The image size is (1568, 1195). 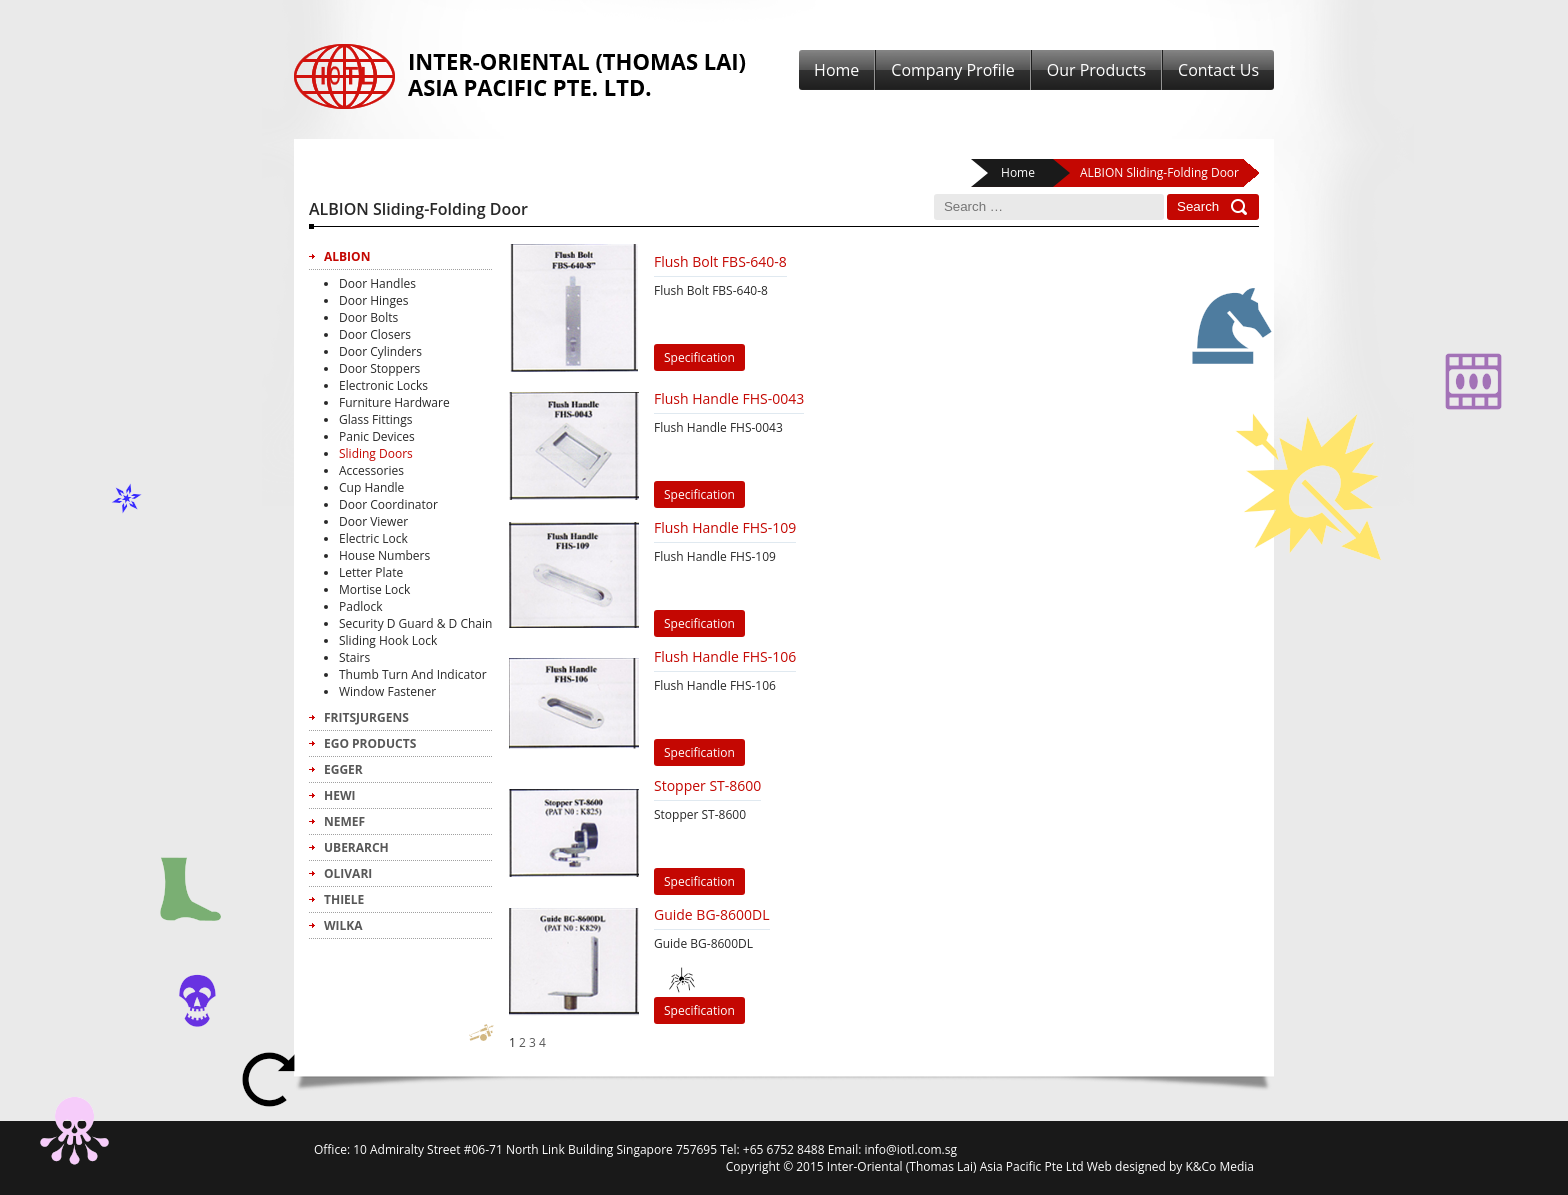 I want to click on view video or film content, so click(x=1473, y=381).